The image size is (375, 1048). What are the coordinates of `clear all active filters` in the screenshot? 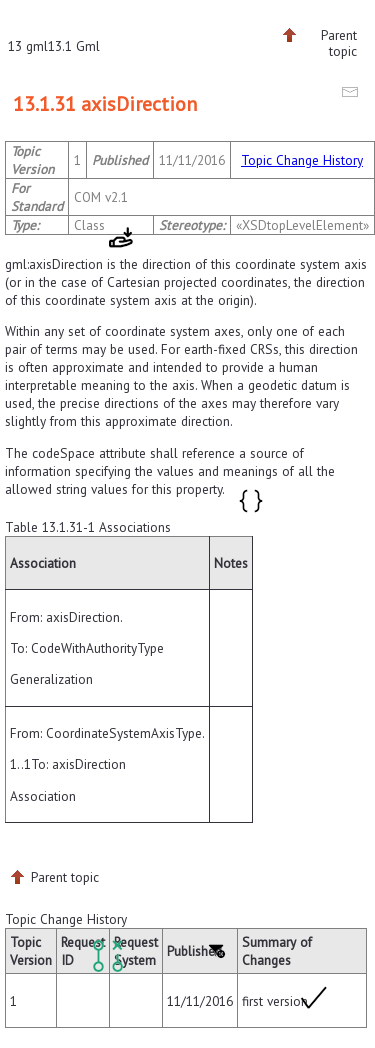 It's located at (217, 950).